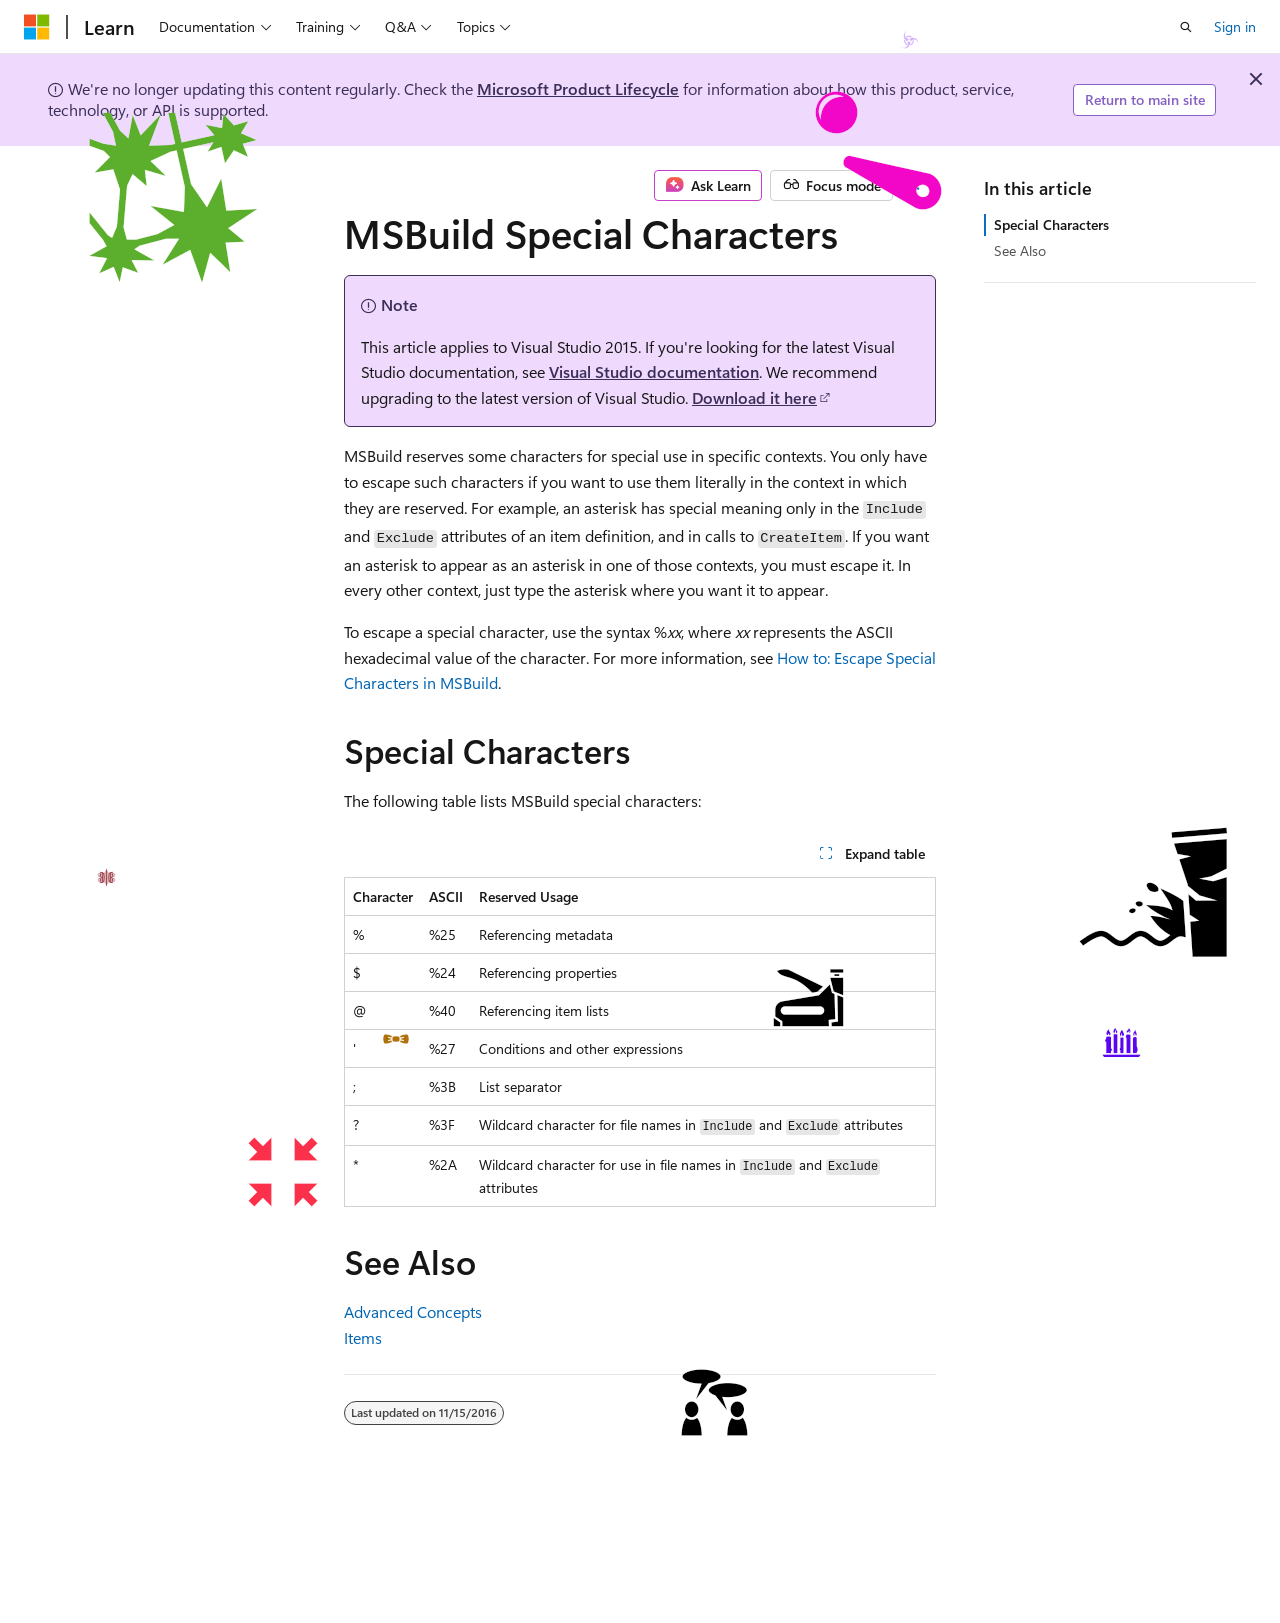 This screenshot has height=1623, width=1280. Describe the element at coordinates (396, 1039) in the screenshot. I see `select formal or dressy attire option` at that location.